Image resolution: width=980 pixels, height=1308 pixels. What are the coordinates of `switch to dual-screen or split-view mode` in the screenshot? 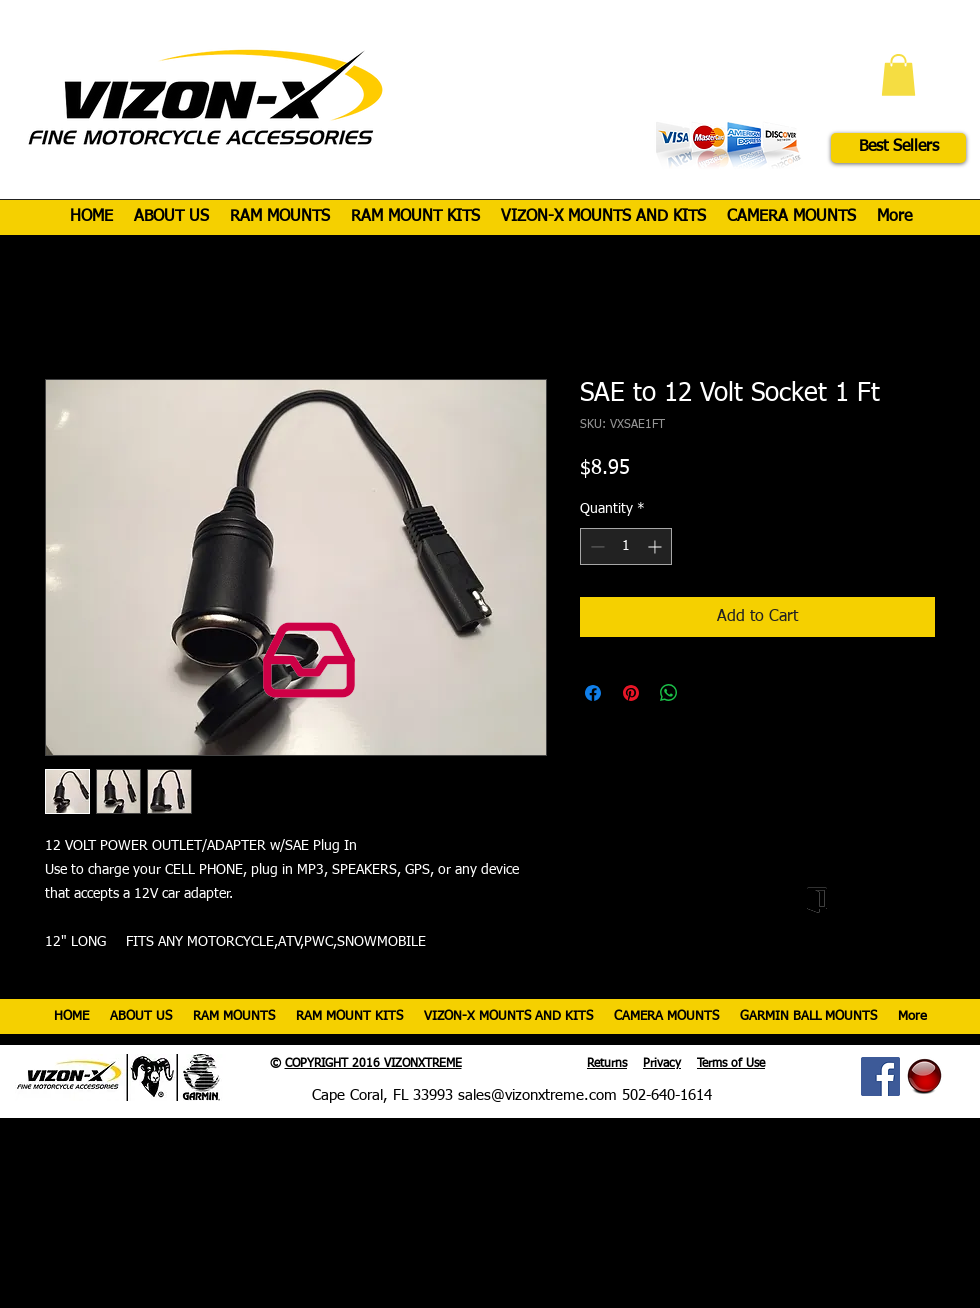 It's located at (817, 899).